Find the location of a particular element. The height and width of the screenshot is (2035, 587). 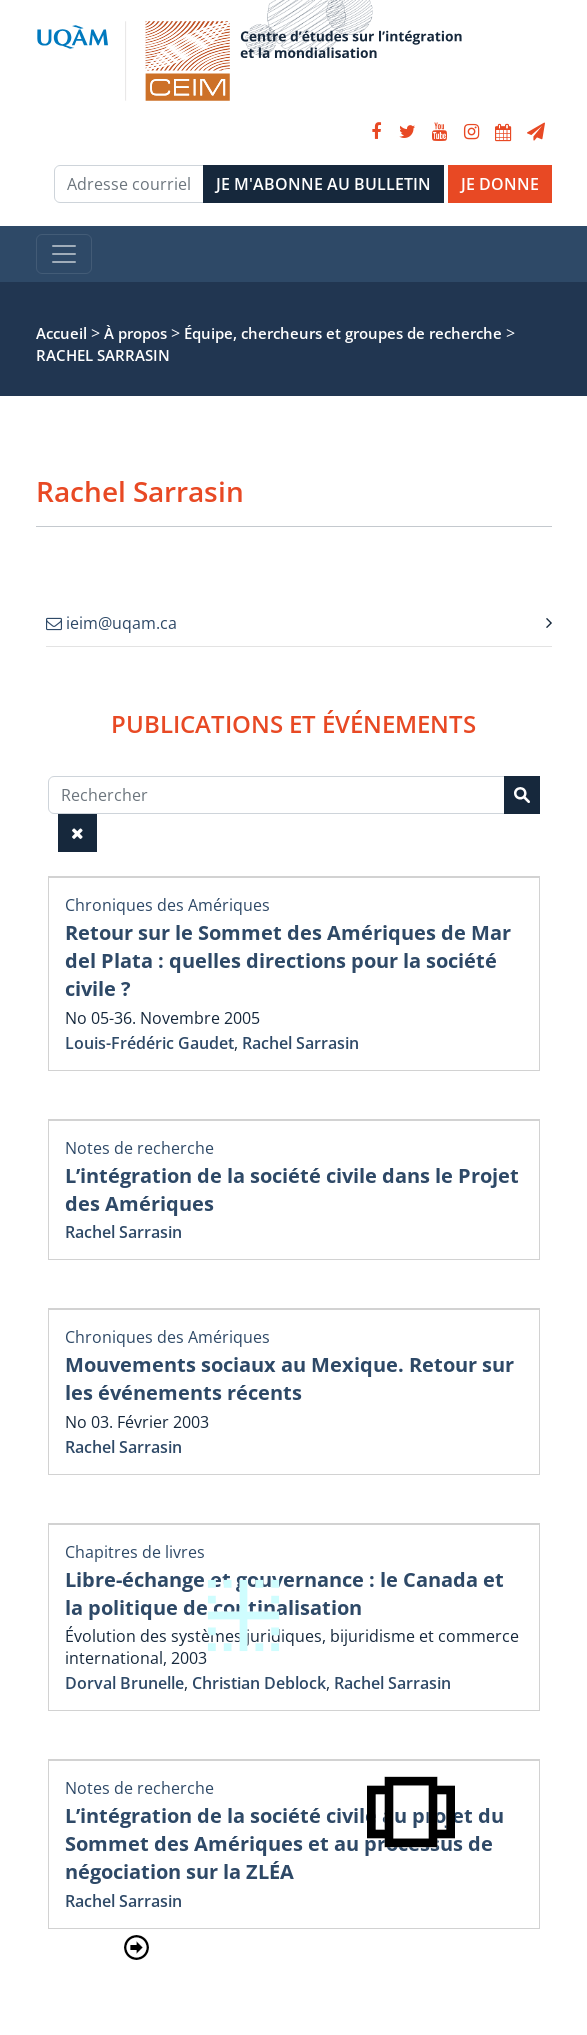

apply inner borders to selected cells is located at coordinates (243, 1615).